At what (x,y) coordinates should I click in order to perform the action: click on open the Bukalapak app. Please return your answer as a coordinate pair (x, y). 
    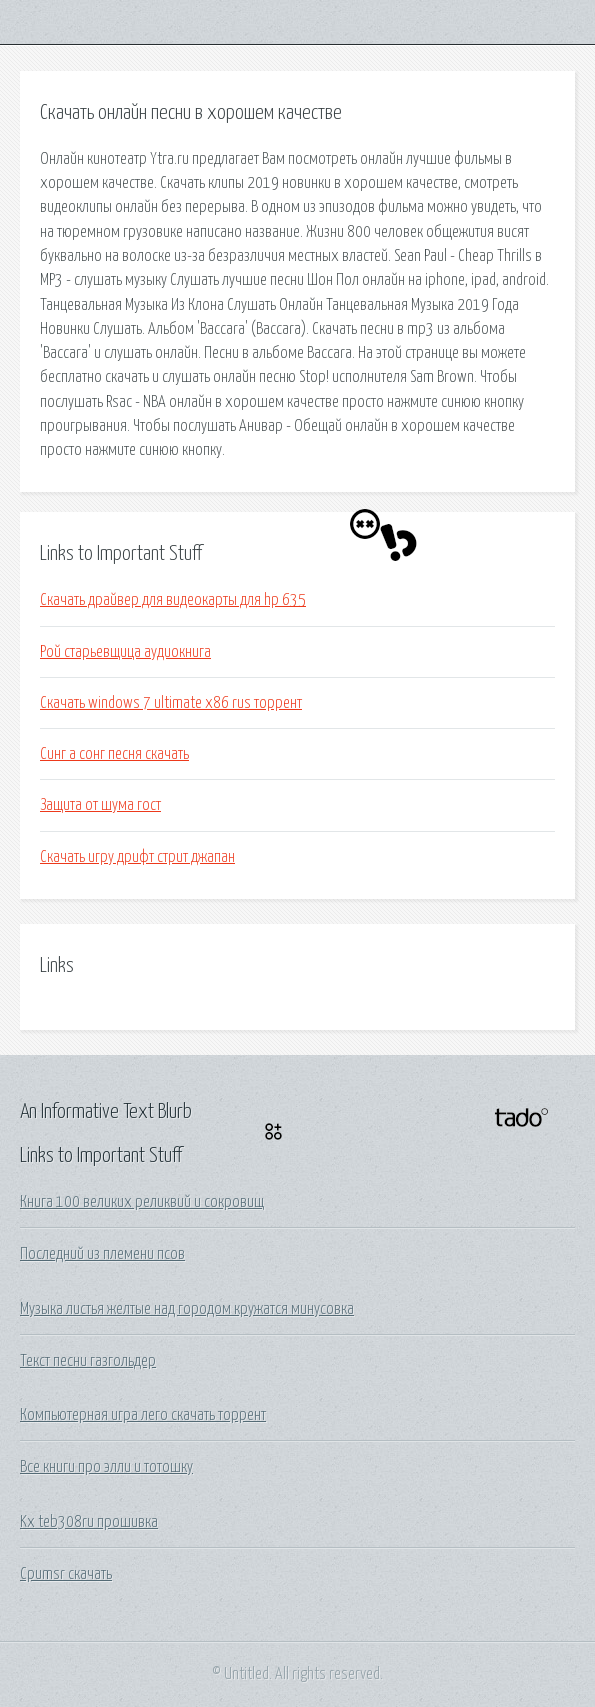
    Looking at the image, I should click on (398, 542).